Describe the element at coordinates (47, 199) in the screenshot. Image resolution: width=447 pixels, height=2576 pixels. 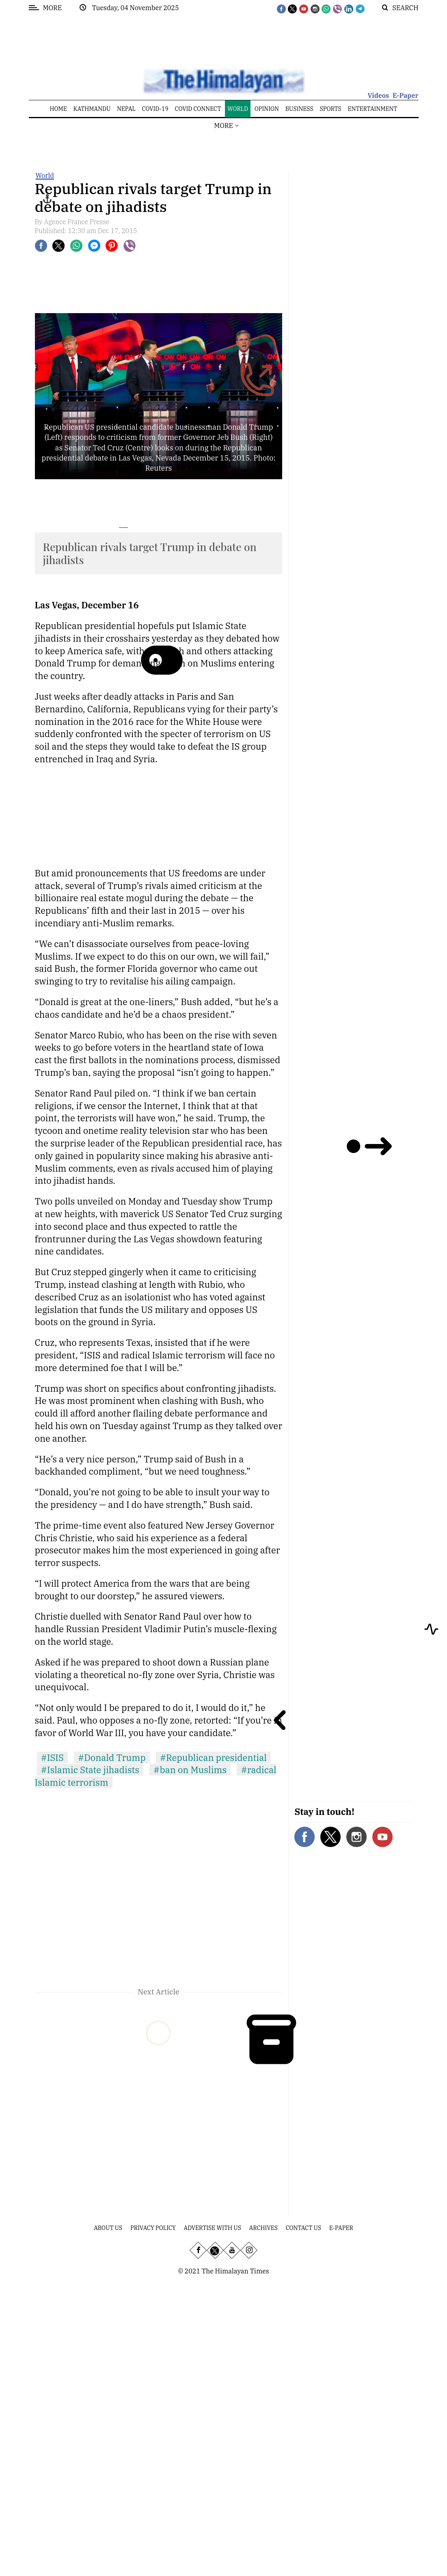
I see `anchor a position or element in place` at that location.